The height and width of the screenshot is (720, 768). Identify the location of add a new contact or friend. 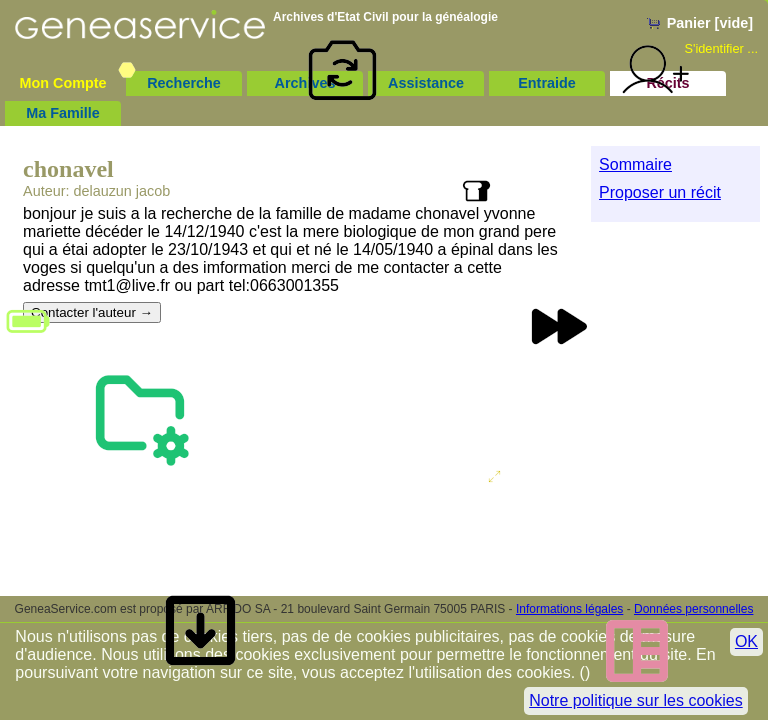
(653, 71).